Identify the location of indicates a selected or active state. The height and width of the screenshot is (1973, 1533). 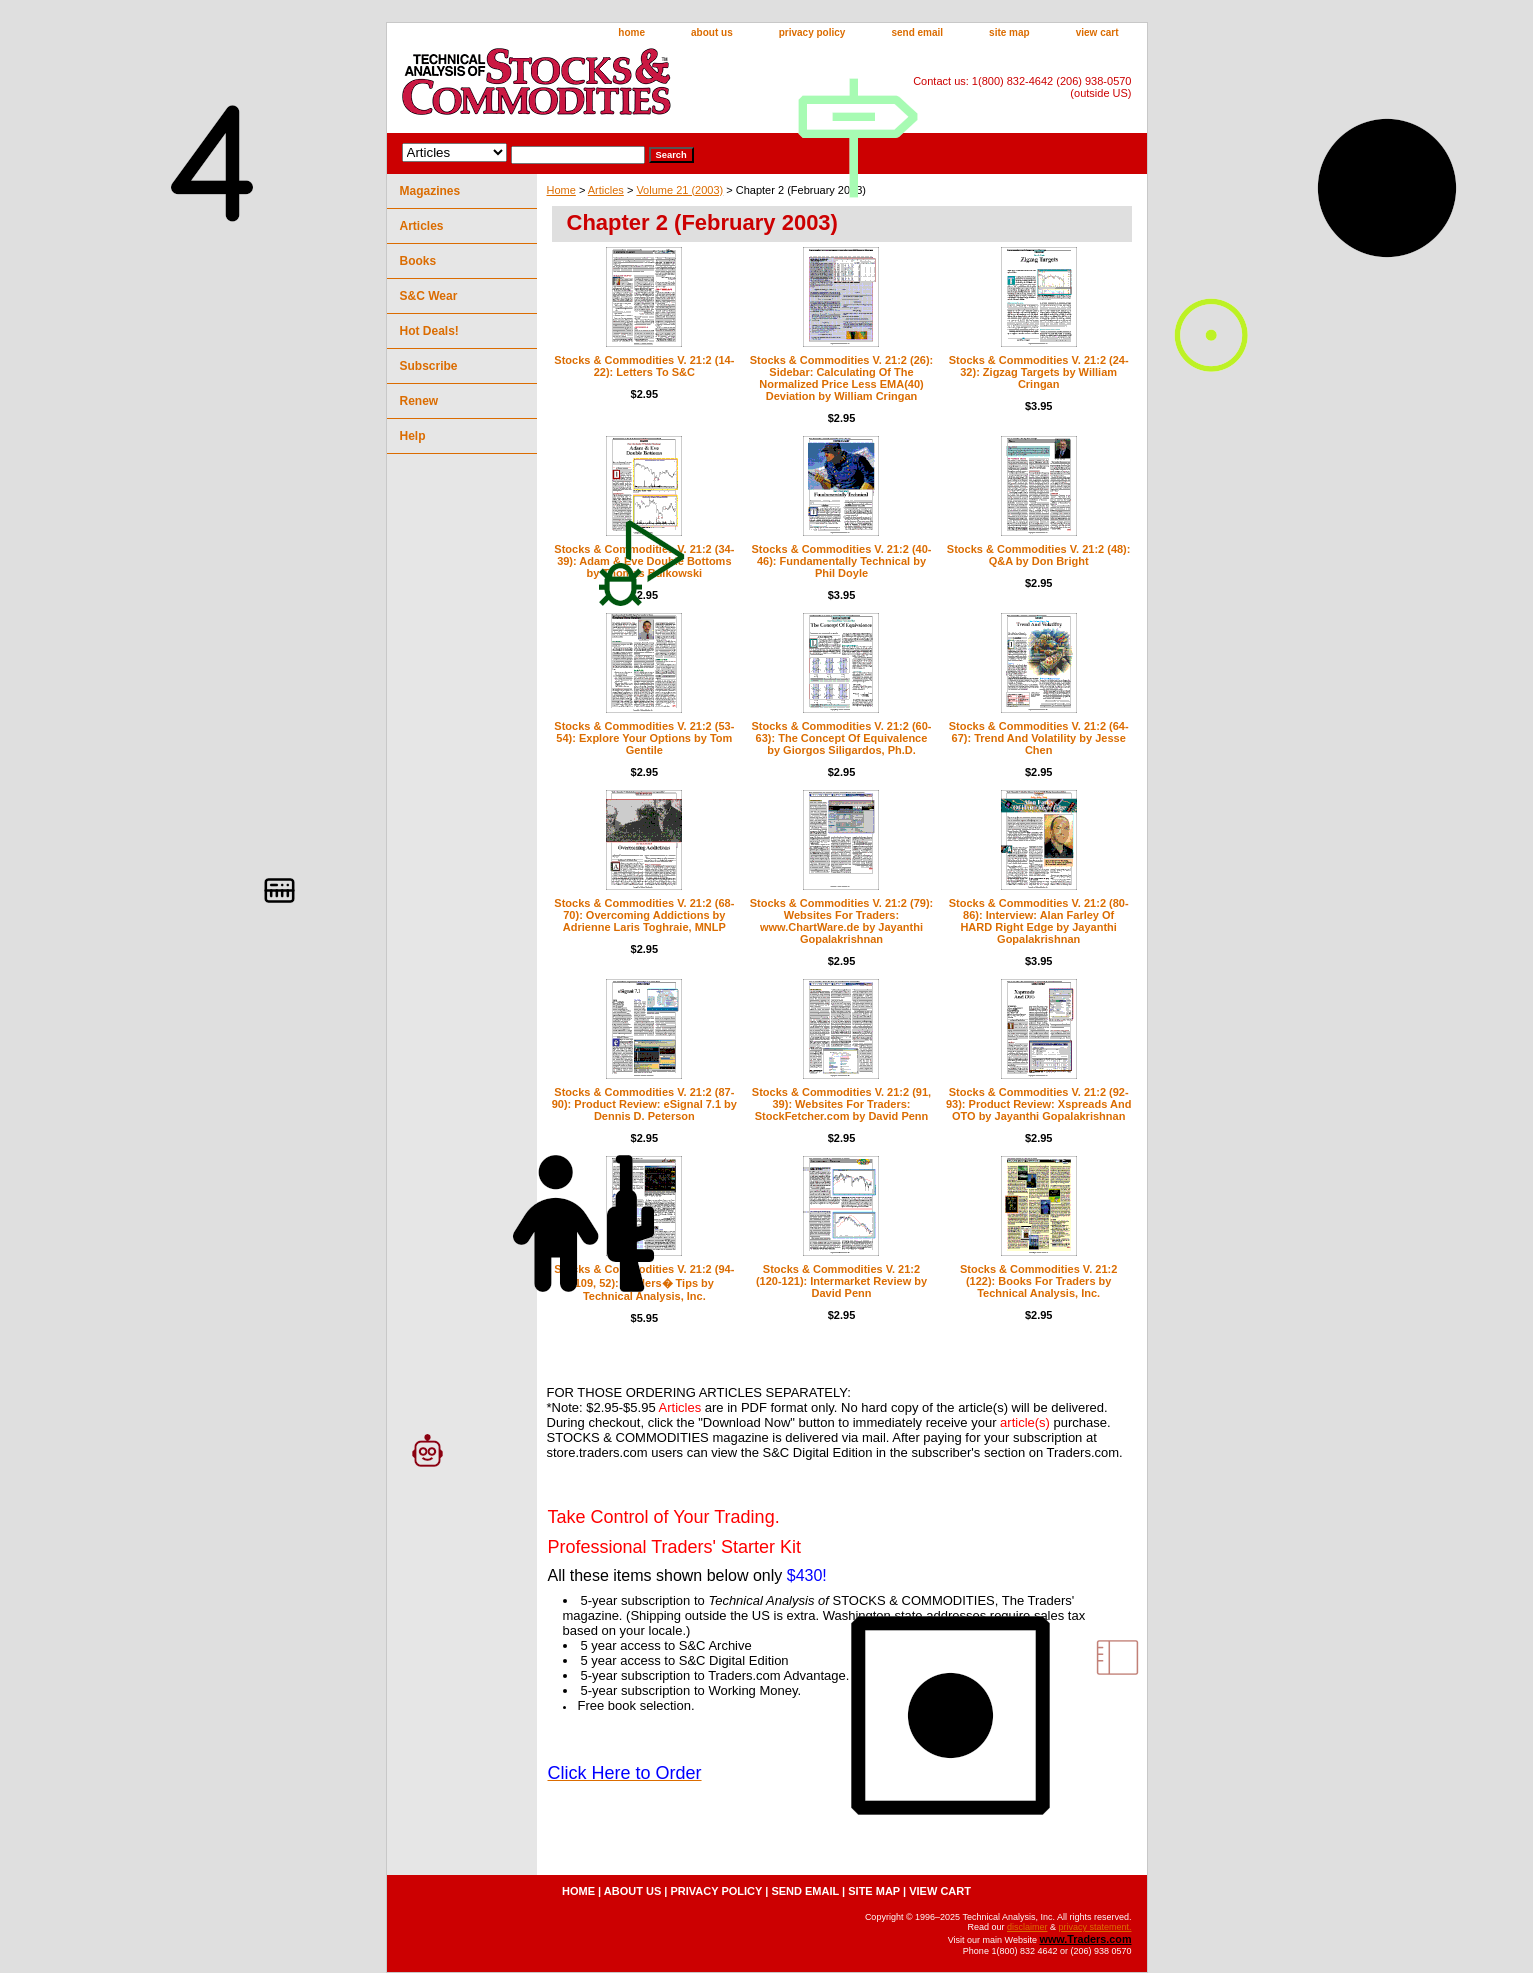
(1387, 188).